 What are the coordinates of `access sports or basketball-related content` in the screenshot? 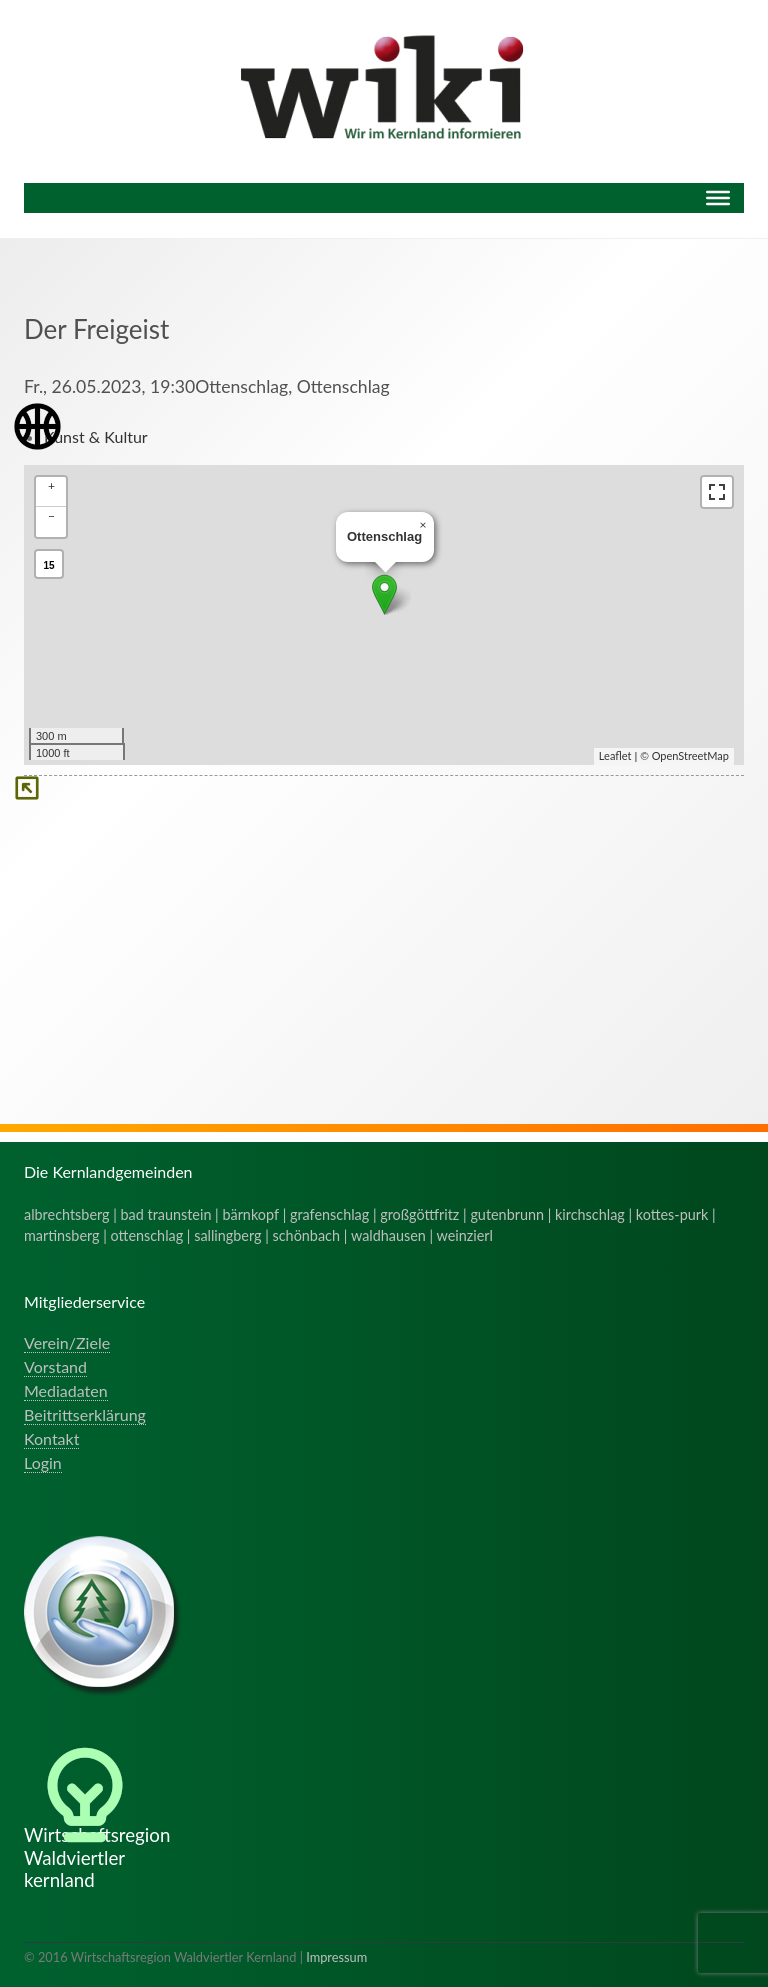 It's located at (37, 426).